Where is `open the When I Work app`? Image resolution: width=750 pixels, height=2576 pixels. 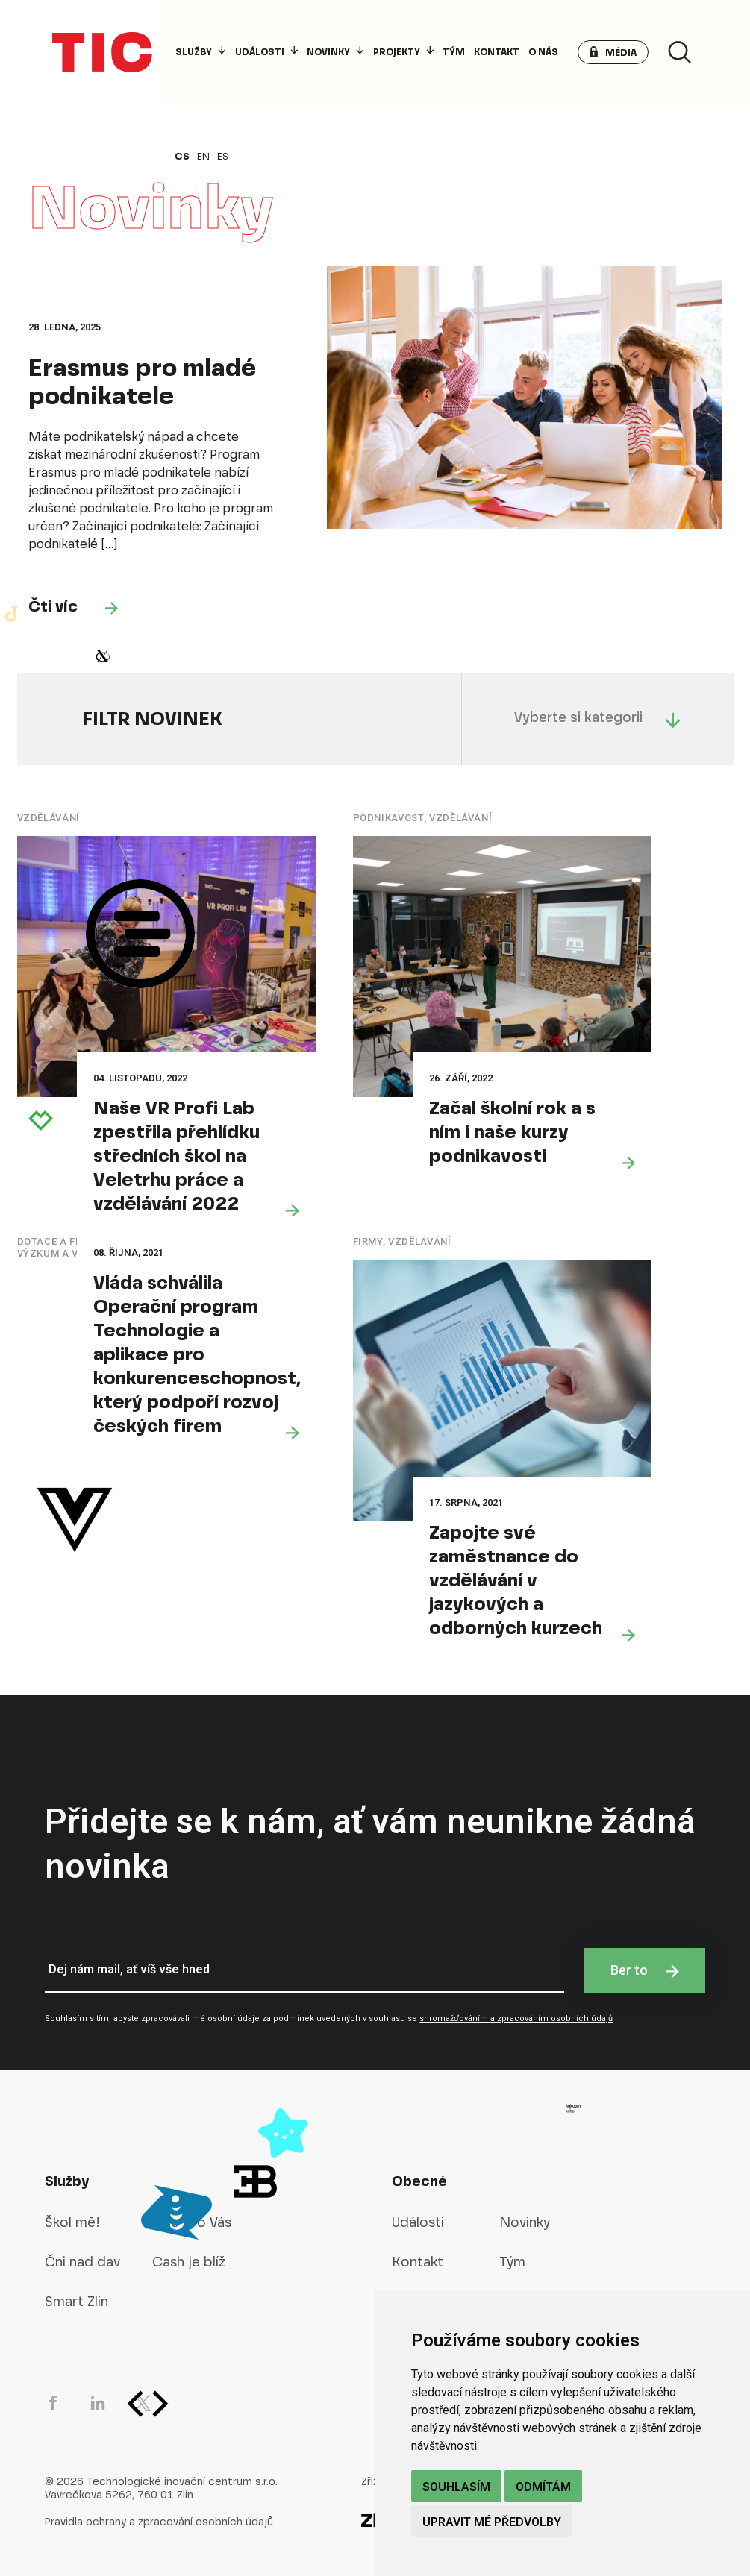
open the When I Work app is located at coordinates (140, 934).